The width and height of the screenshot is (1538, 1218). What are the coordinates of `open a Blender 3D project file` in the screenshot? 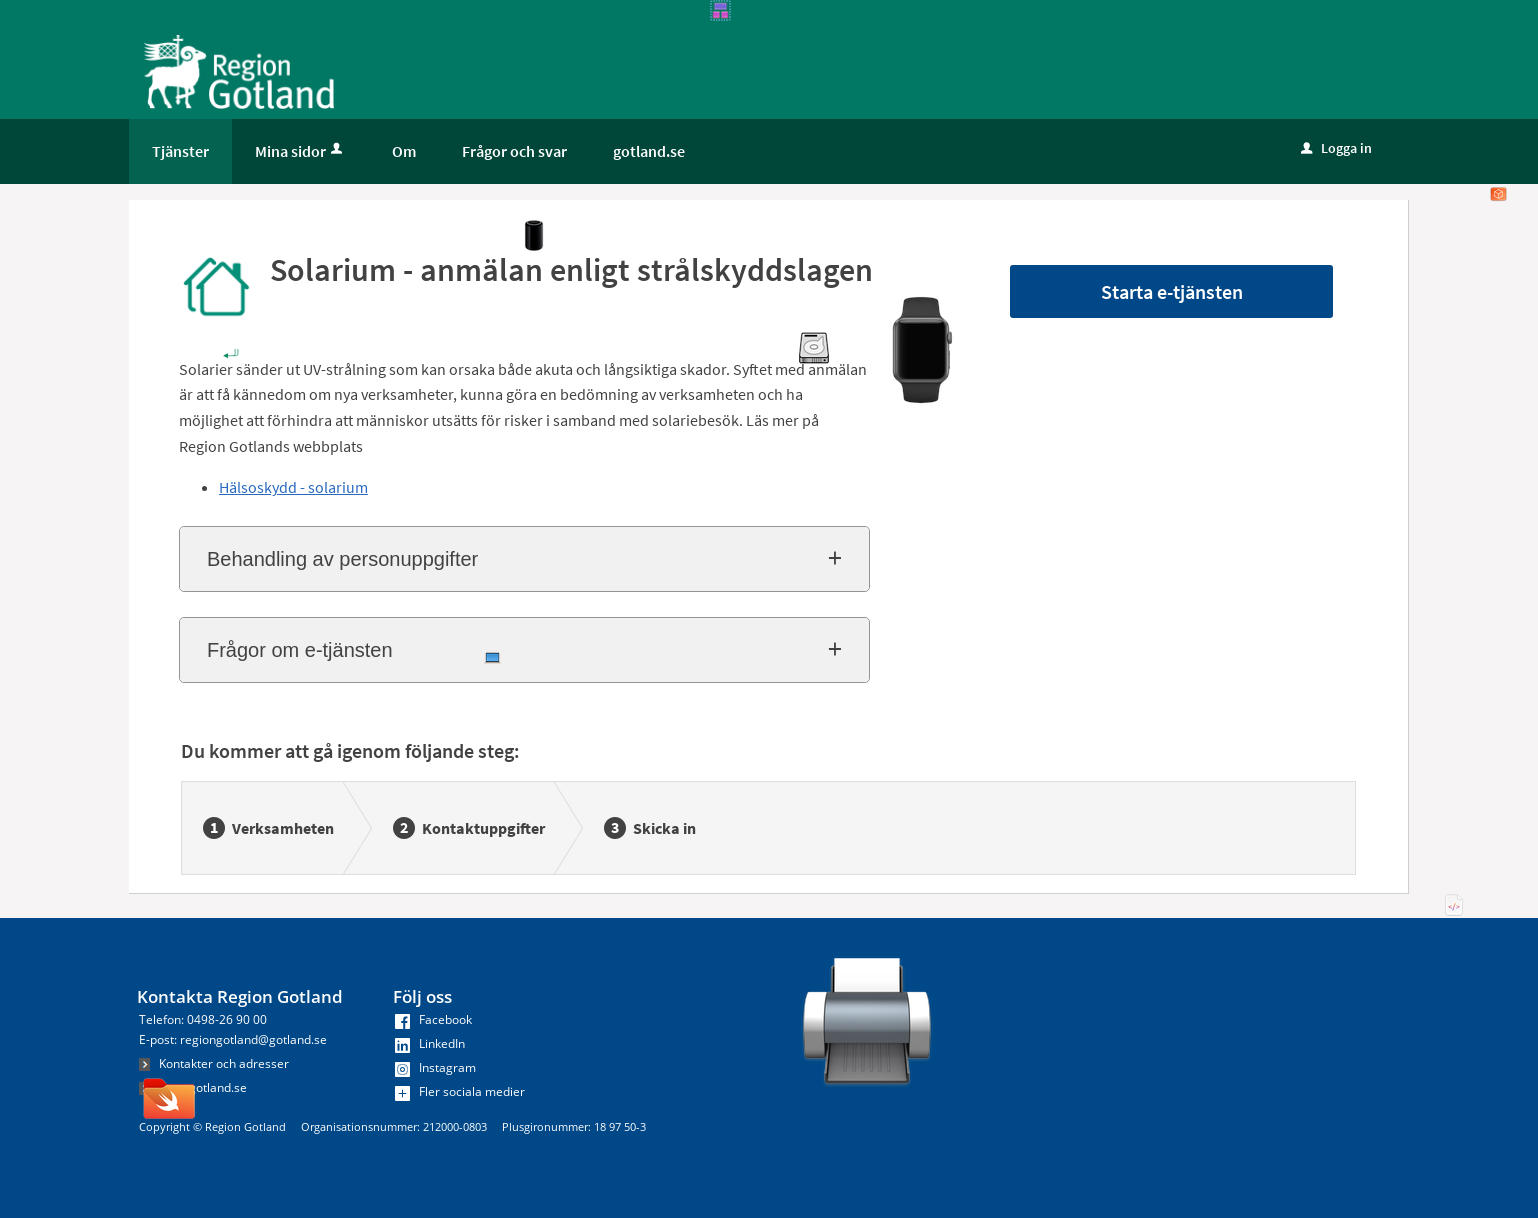 It's located at (1498, 193).